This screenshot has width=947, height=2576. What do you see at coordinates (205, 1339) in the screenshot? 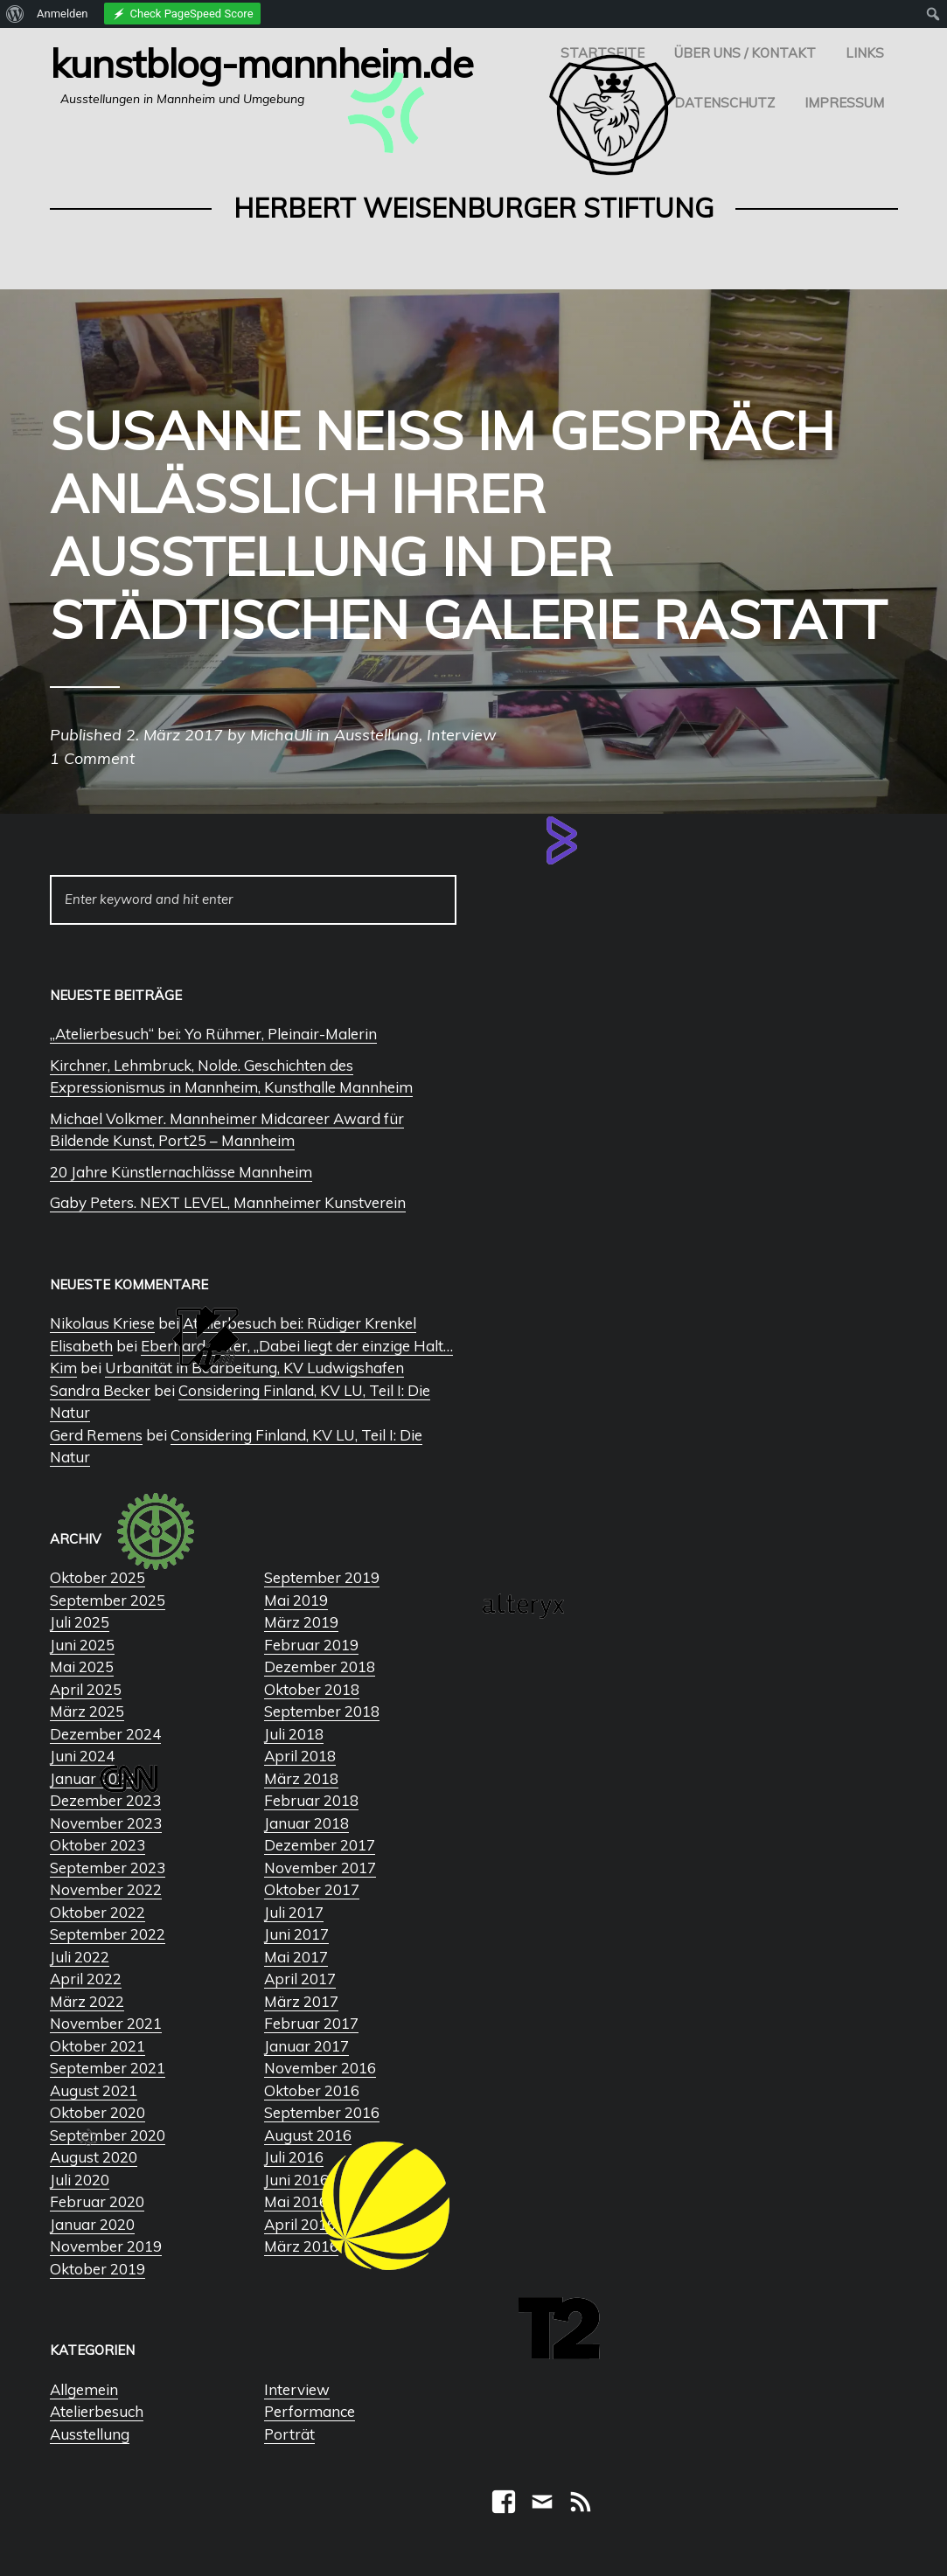
I see `open vim text editor` at bounding box center [205, 1339].